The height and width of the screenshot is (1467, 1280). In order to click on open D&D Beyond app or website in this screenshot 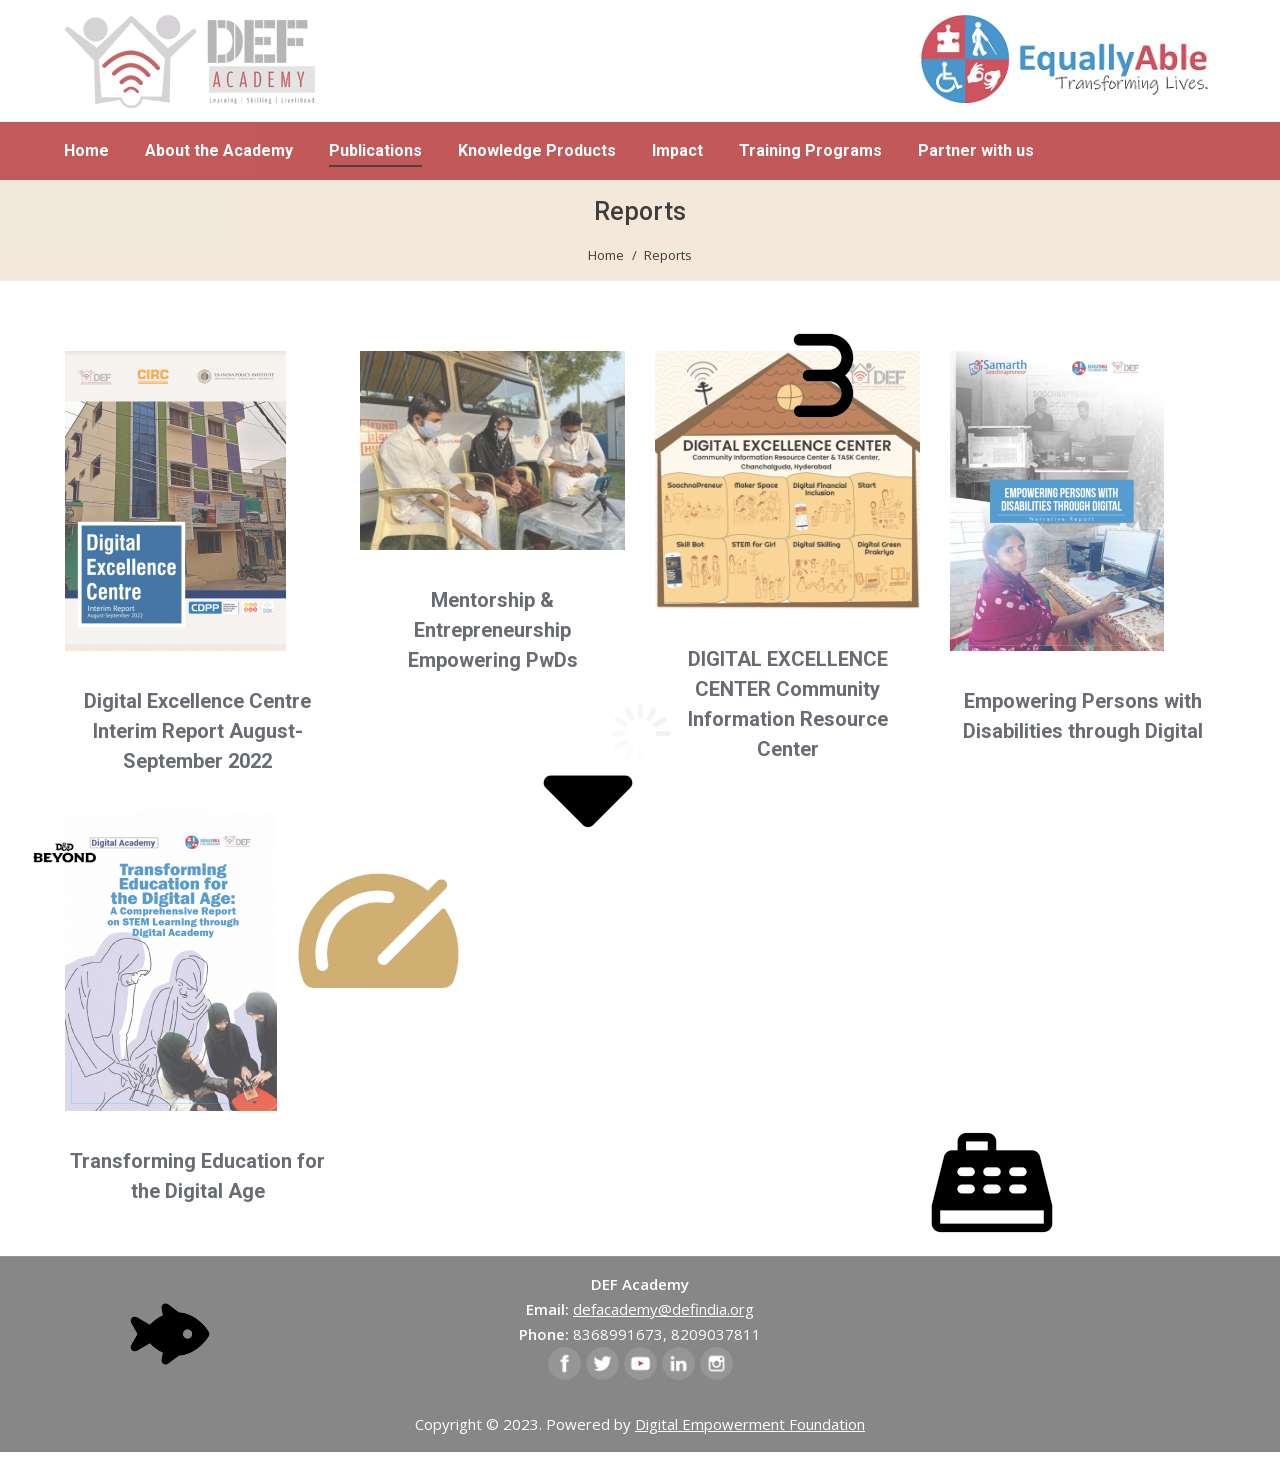, I will do `click(64, 852)`.